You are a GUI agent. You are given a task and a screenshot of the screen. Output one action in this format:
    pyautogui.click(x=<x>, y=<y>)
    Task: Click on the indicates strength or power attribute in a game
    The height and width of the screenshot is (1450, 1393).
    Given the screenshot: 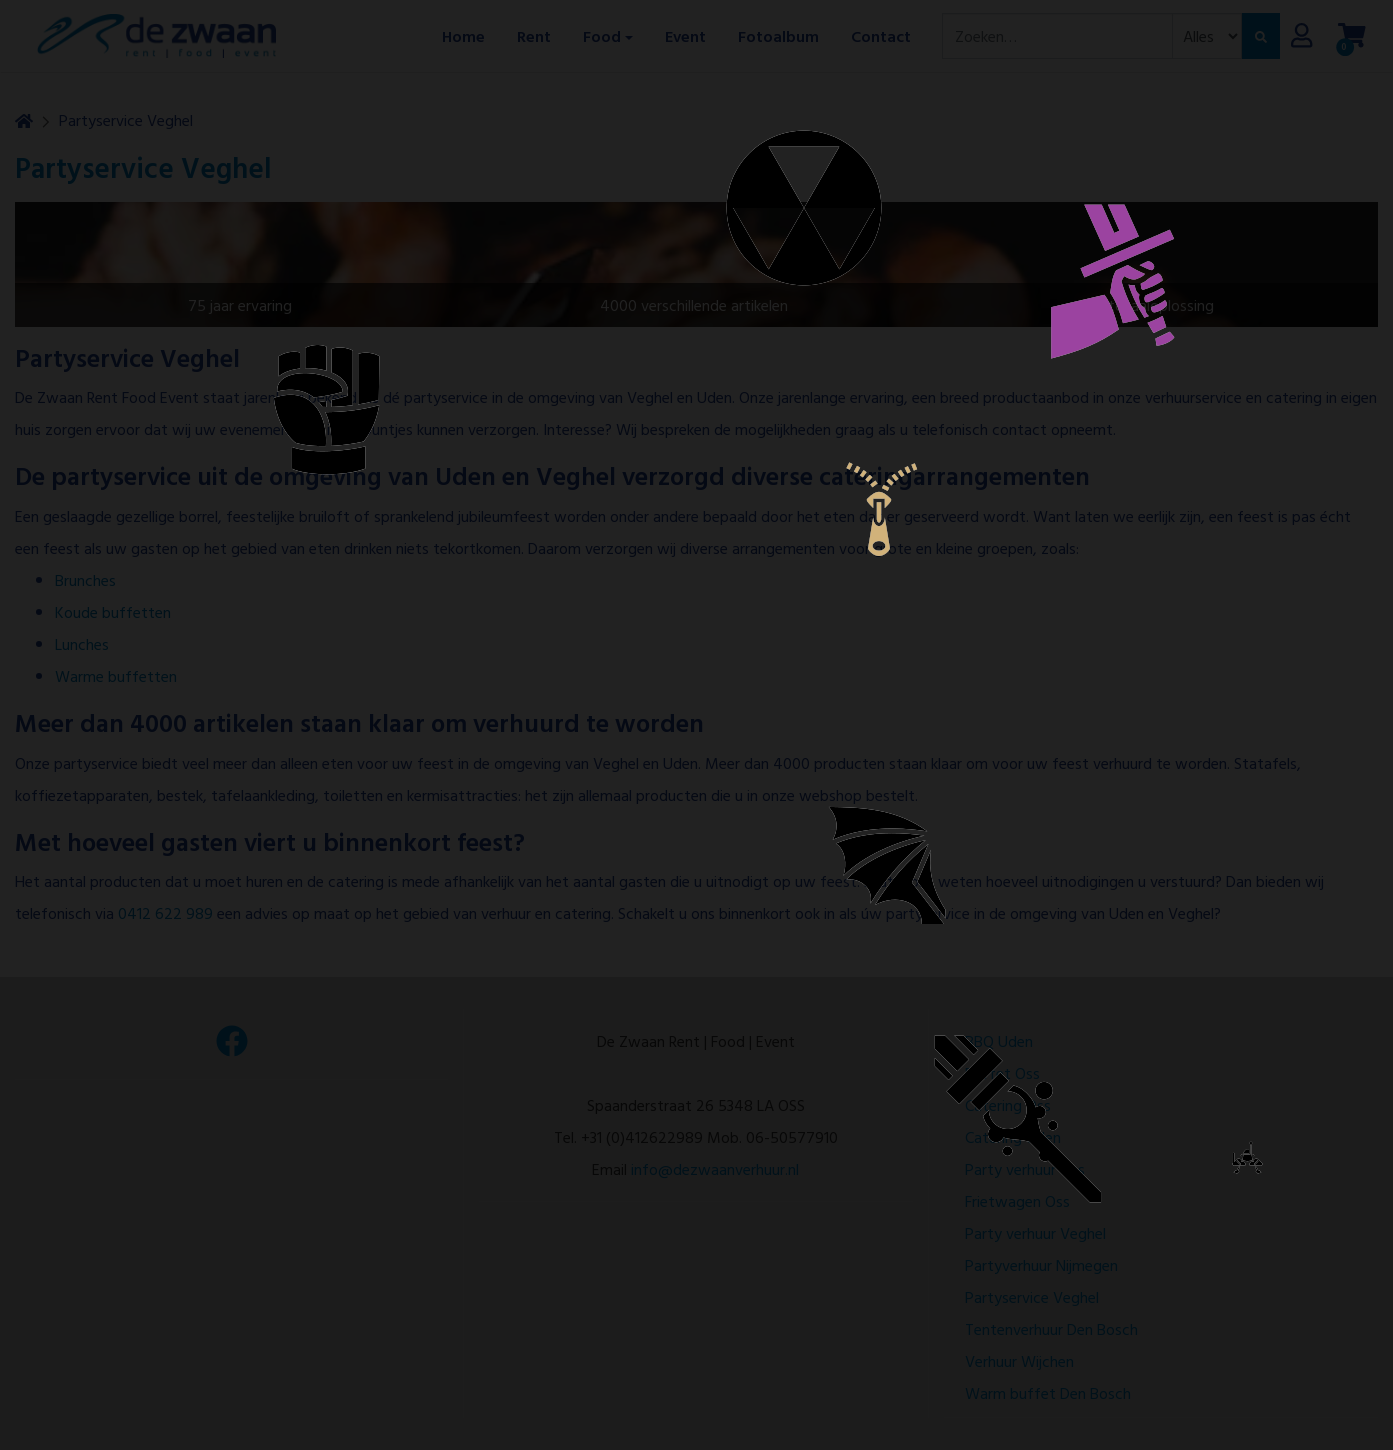 What is the action you would take?
    pyautogui.click(x=325, y=409)
    